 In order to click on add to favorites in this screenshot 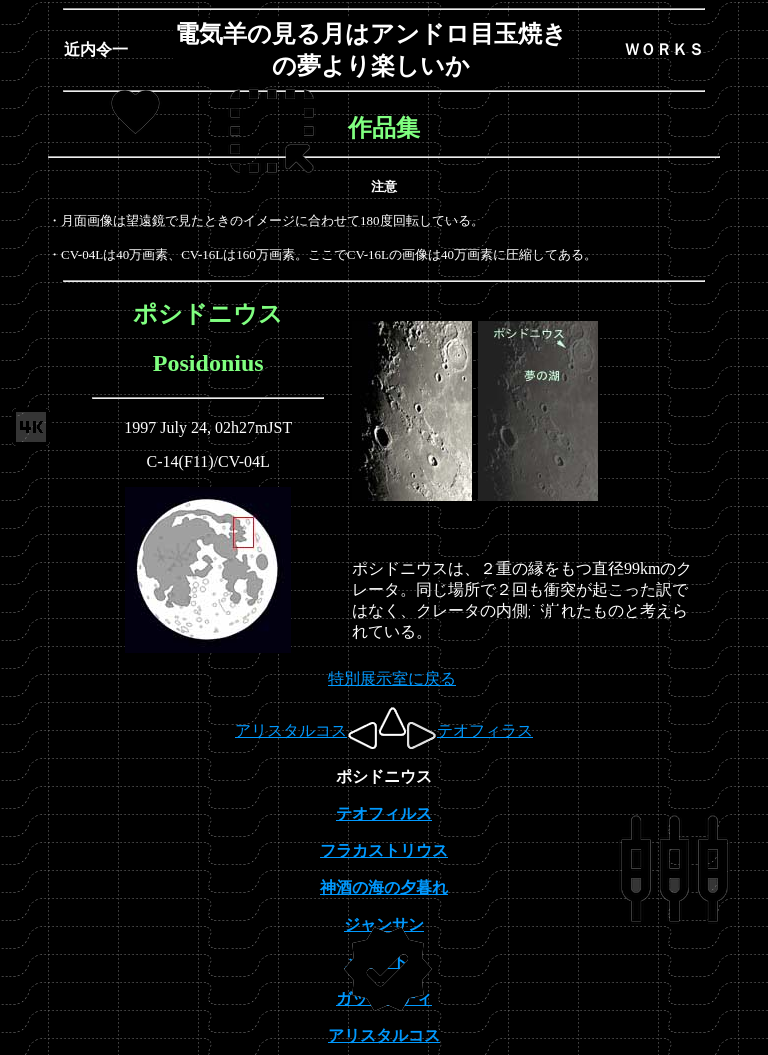, I will do `click(135, 111)`.